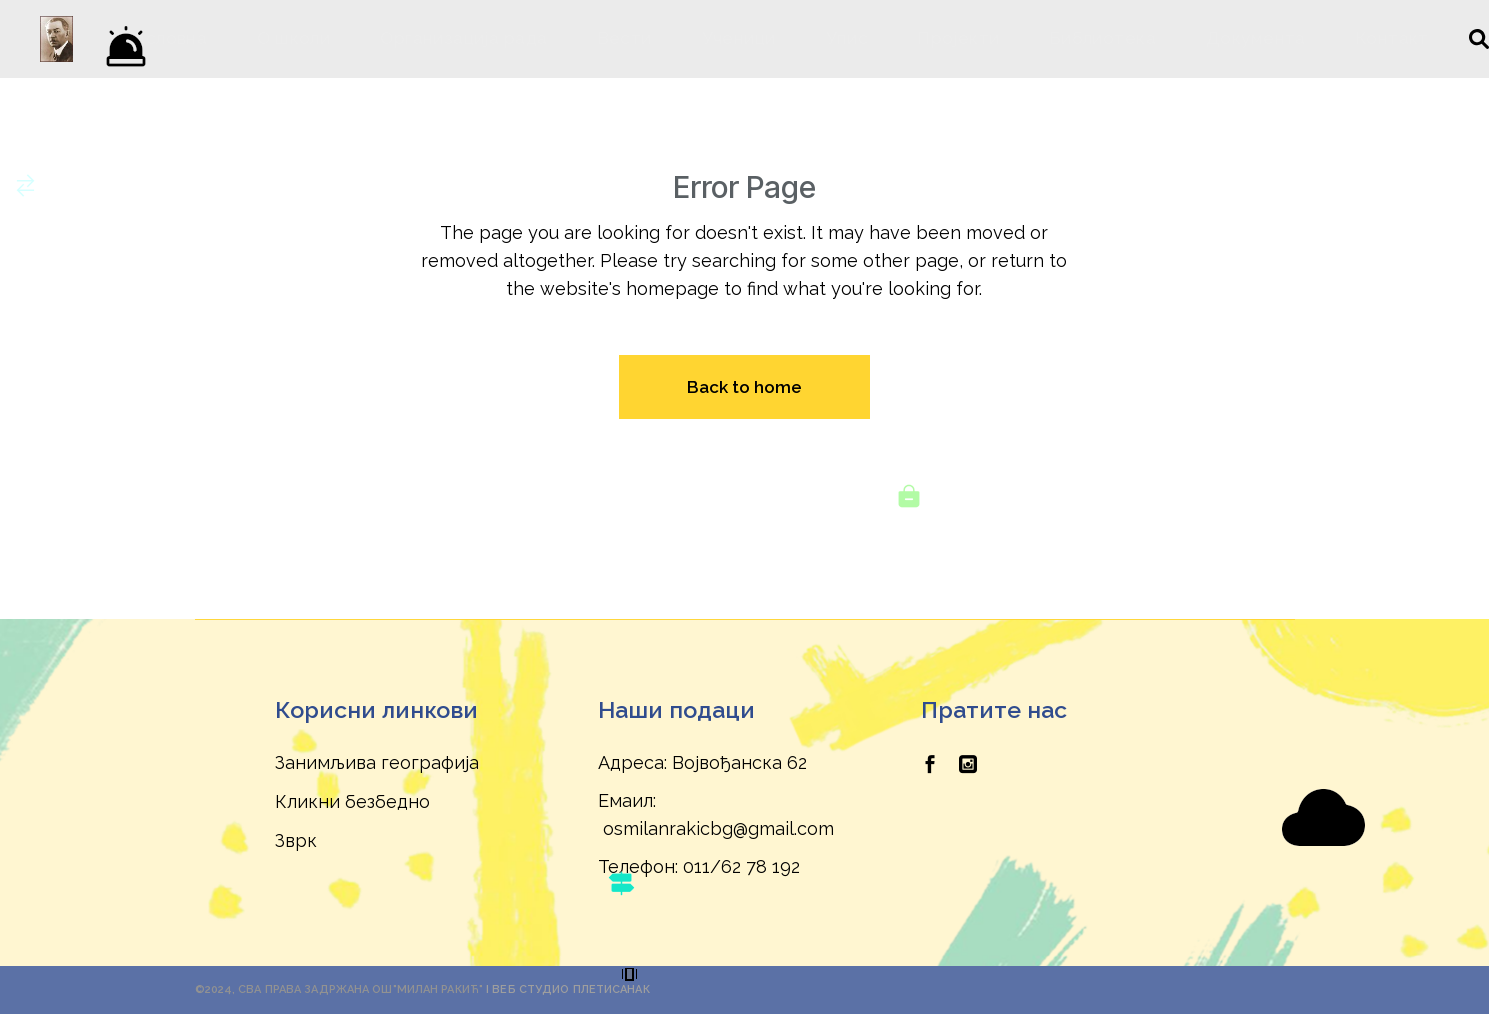  Describe the element at coordinates (629, 974) in the screenshot. I see `view stories or sequential content` at that location.